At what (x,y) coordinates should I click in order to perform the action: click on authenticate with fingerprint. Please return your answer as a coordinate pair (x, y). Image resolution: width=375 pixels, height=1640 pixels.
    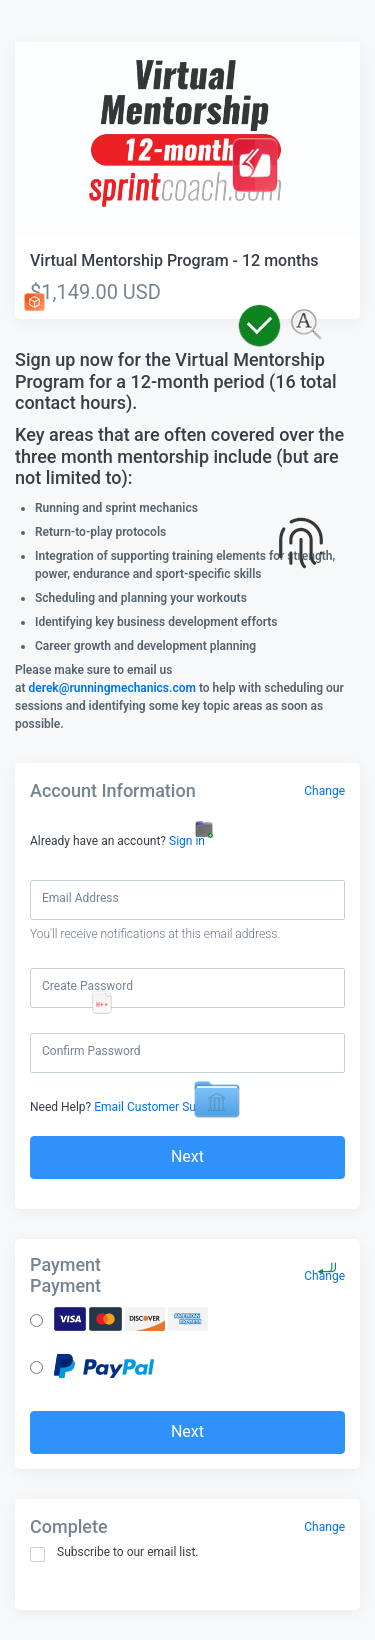
    Looking at the image, I should click on (301, 543).